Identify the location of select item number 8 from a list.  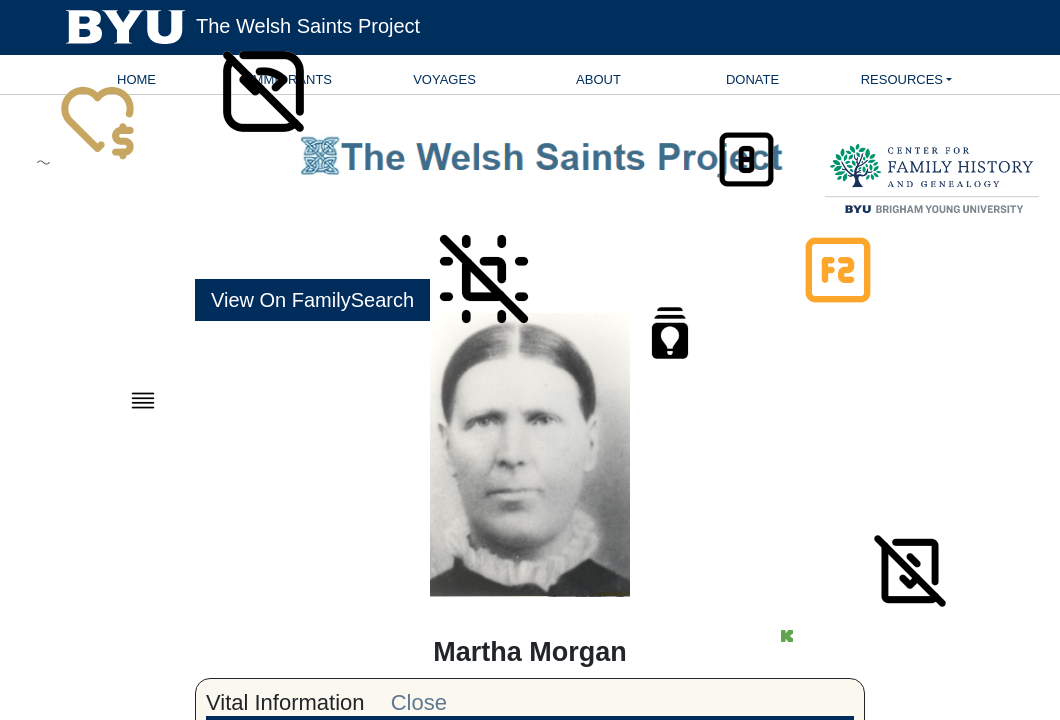
(746, 159).